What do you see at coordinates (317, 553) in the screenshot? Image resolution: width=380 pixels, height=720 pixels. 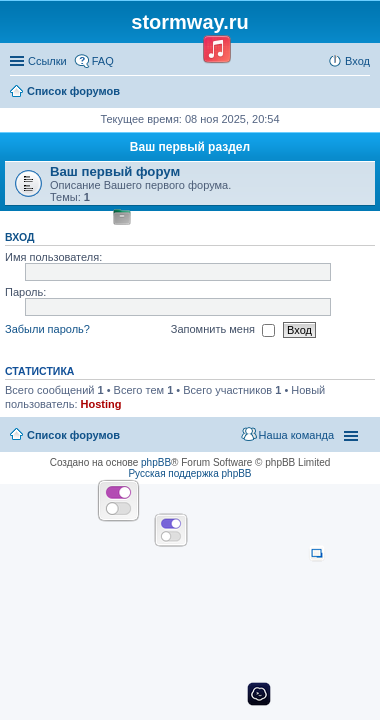 I see `open remote desktop manager` at bounding box center [317, 553].